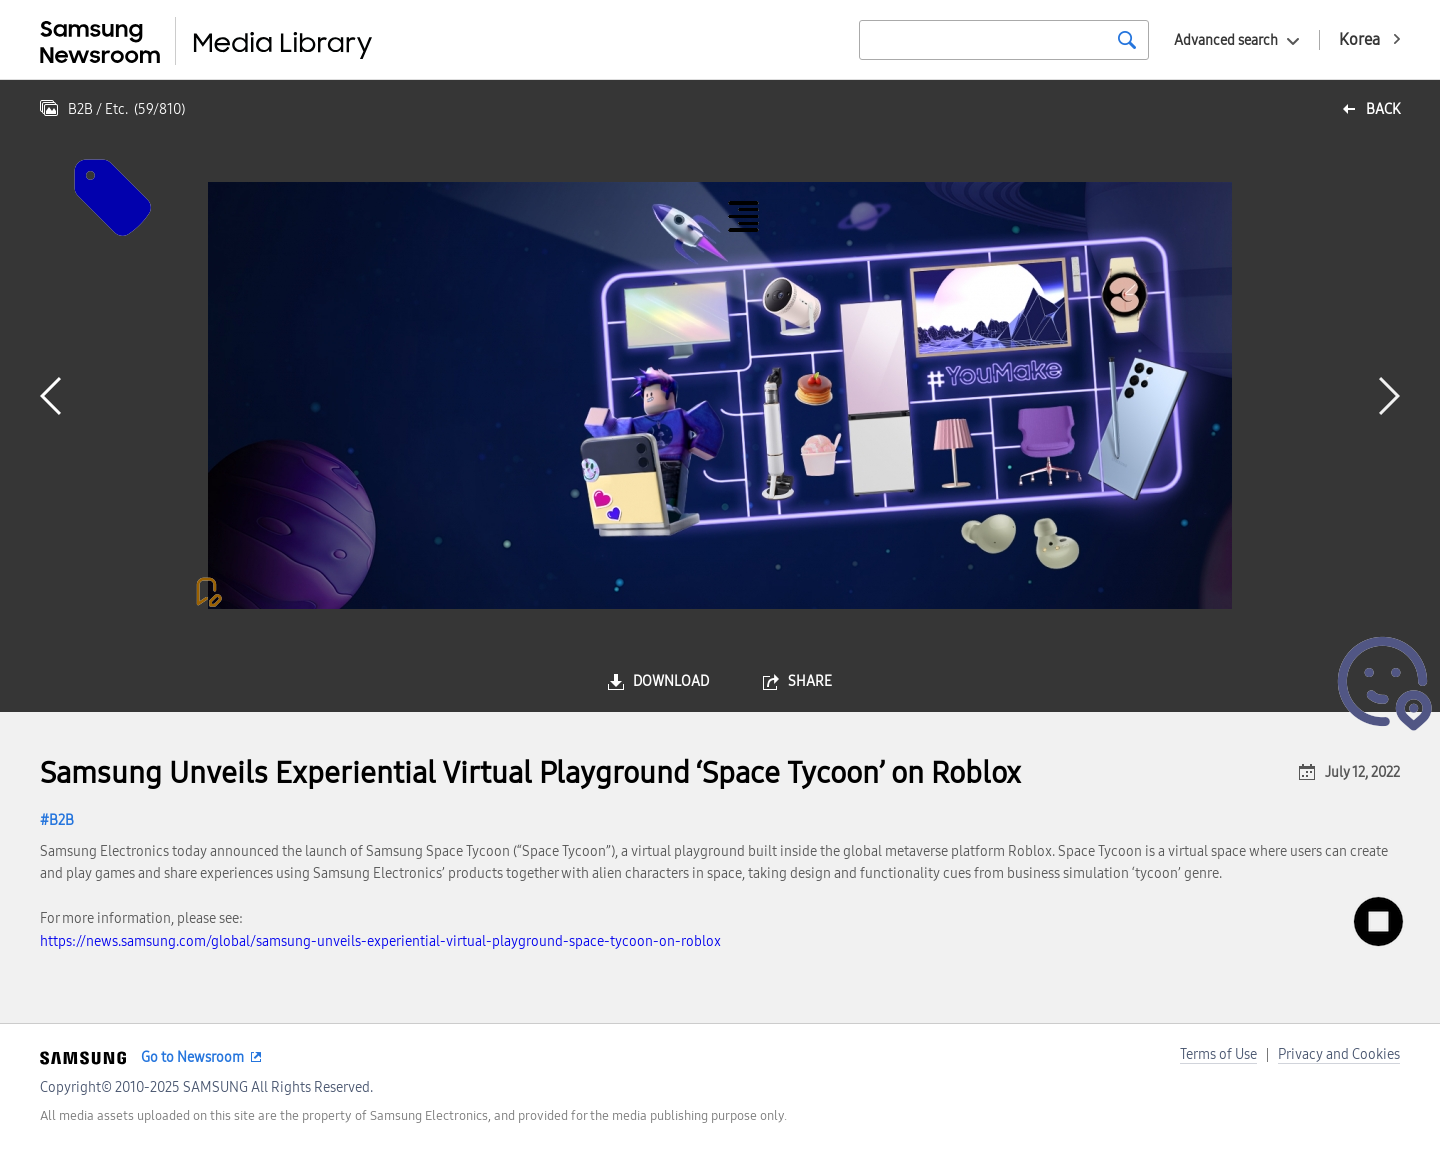 The image size is (1440, 1149). What do you see at coordinates (1378, 921) in the screenshot?
I see `stop playback` at bounding box center [1378, 921].